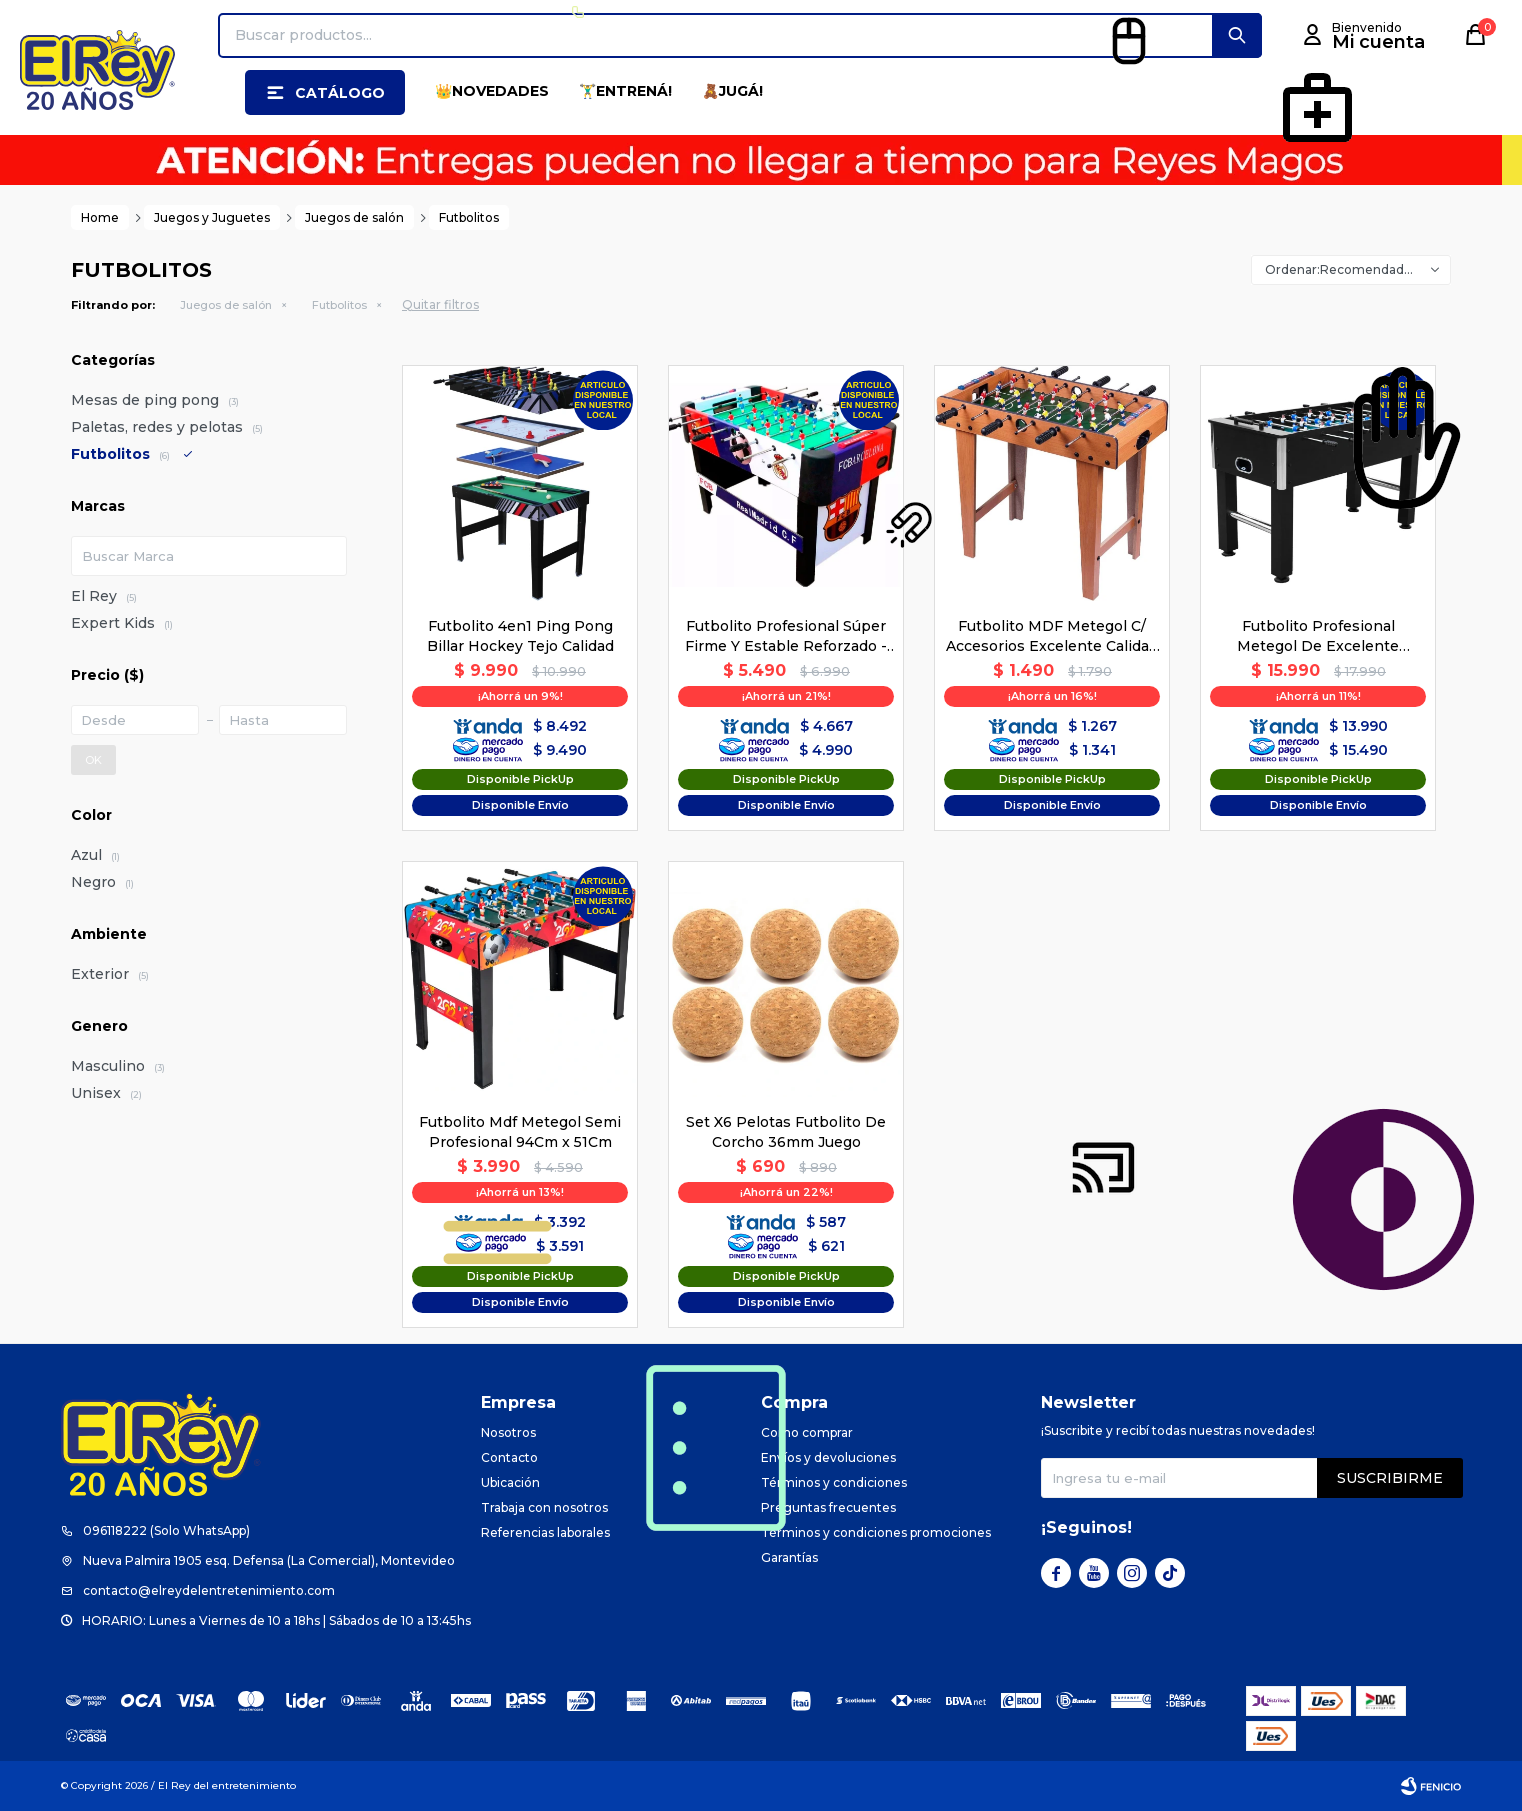 This screenshot has height=1811, width=1522. Describe the element at coordinates (716, 1448) in the screenshot. I see `view screenplay or script documents` at that location.